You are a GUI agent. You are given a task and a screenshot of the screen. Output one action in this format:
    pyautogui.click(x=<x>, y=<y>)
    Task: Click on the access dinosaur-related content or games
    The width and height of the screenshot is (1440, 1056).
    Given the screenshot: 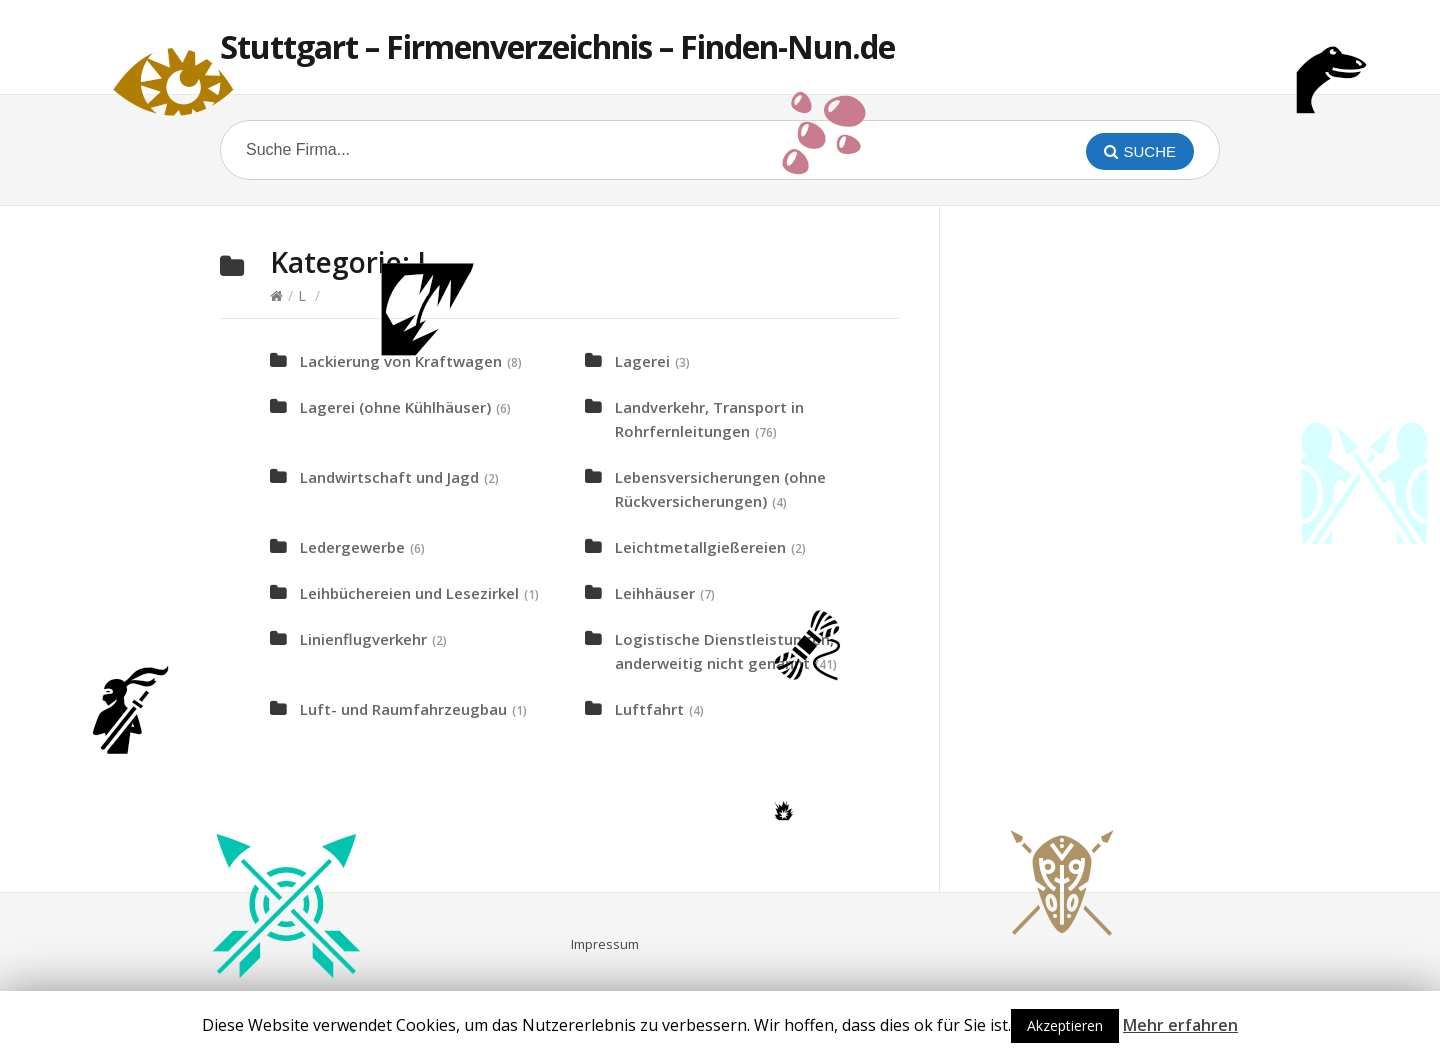 What is the action you would take?
    pyautogui.click(x=1332, y=77)
    